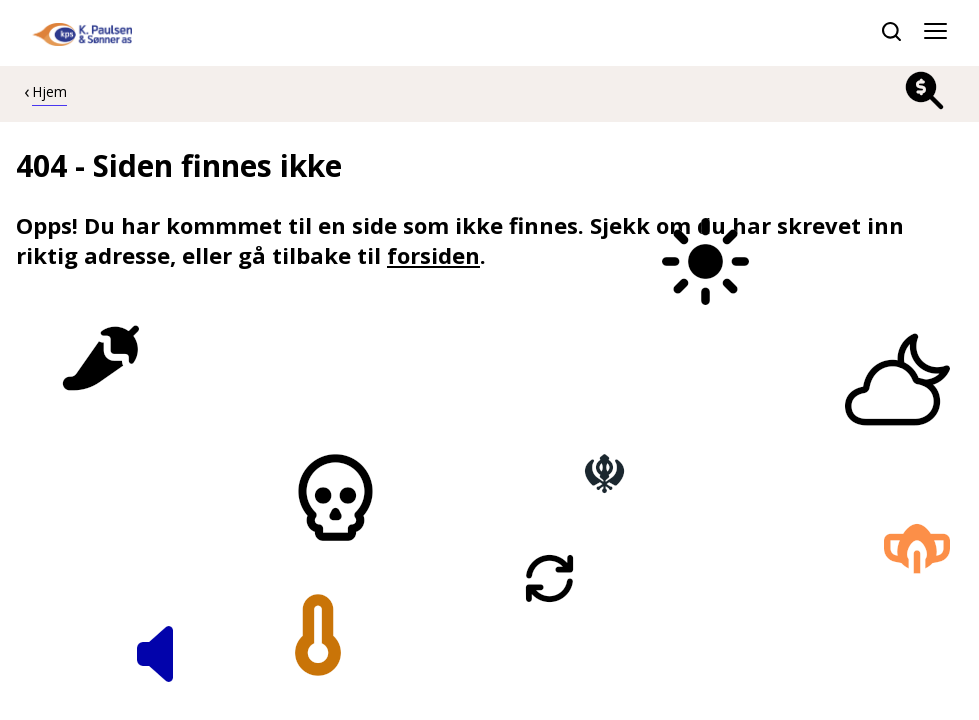 The width and height of the screenshot is (979, 720). What do you see at coordinates (318, 635) in the screenshot?
I see `indicates high temperature or maximum heat level` at bounding box center [318, 635].